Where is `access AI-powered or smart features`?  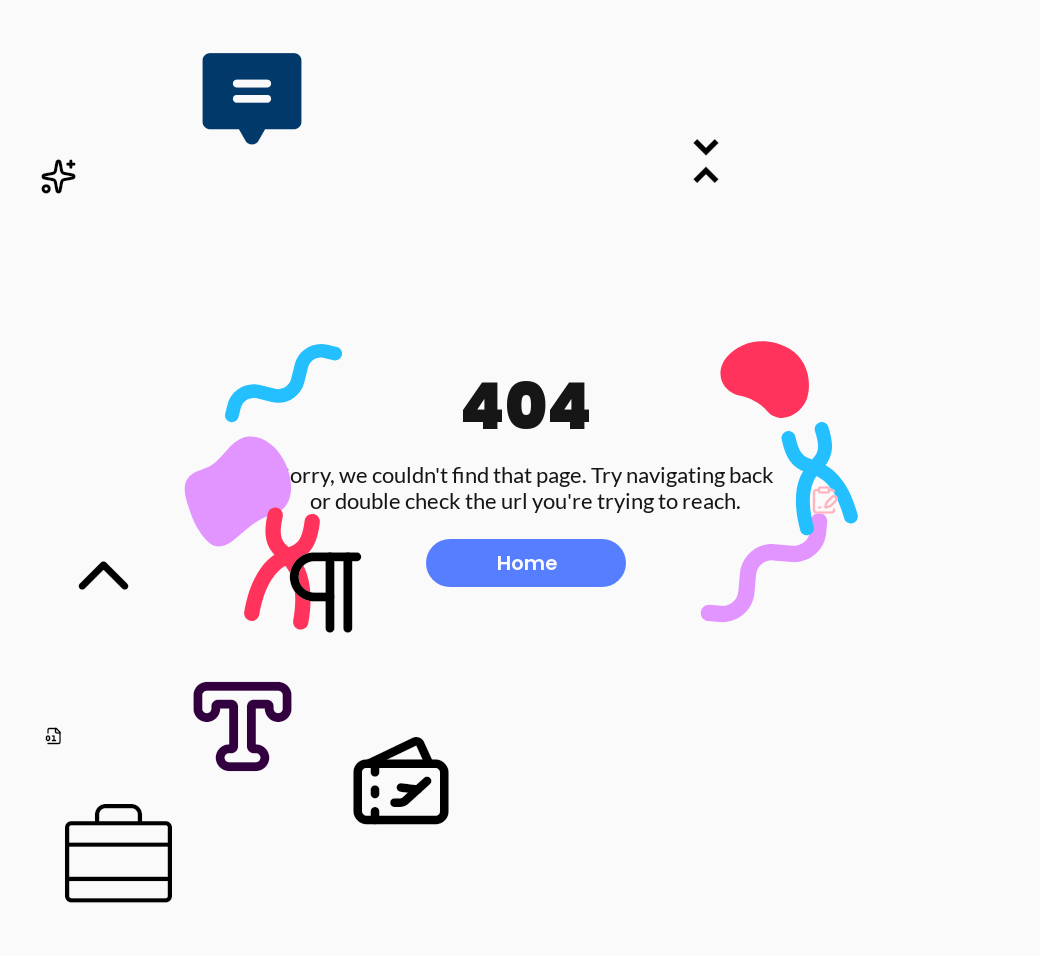 access AI-powered or smart features is located at coordinates (58, 176).